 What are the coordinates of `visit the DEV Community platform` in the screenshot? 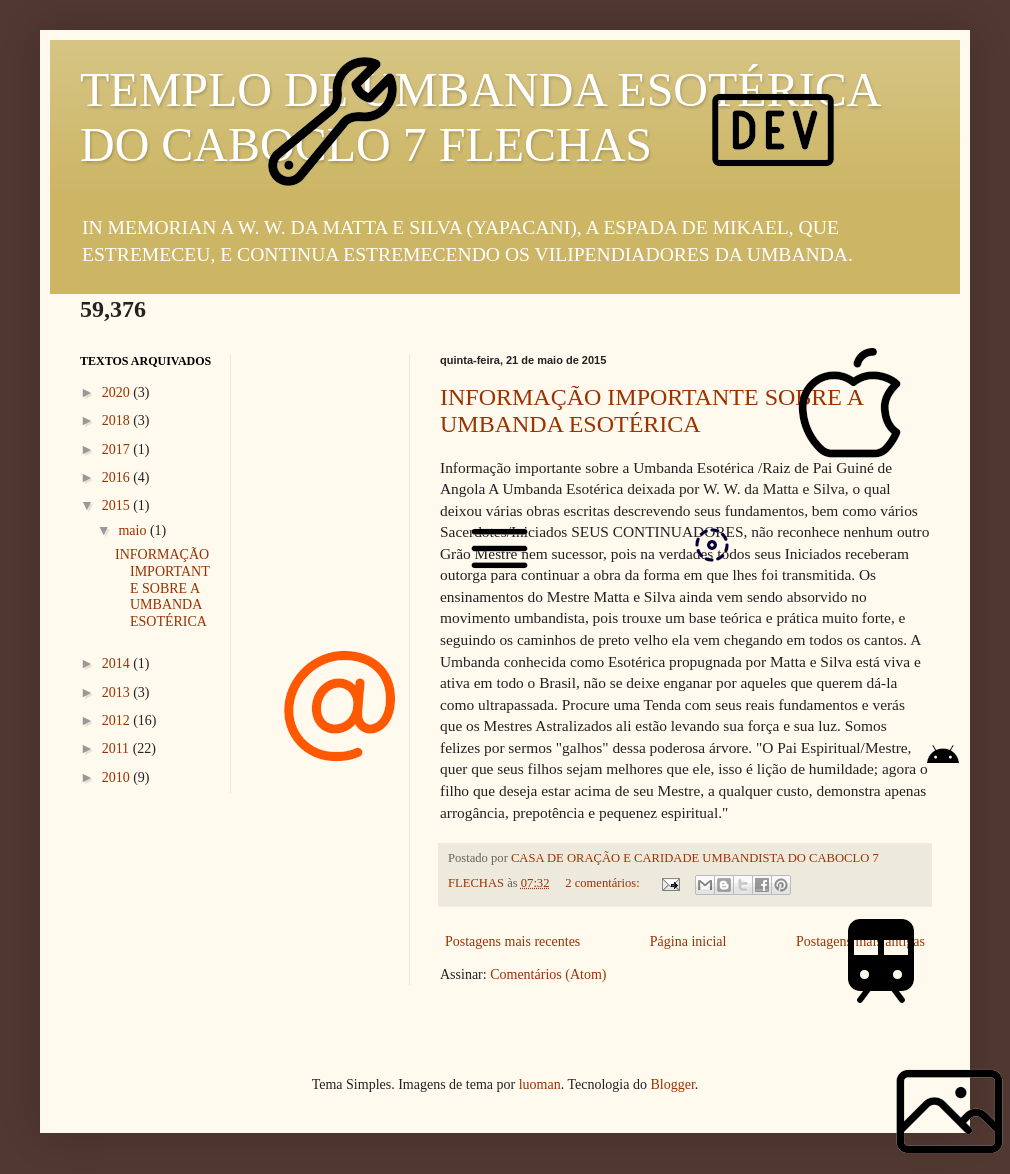 It's located at (773, 130).